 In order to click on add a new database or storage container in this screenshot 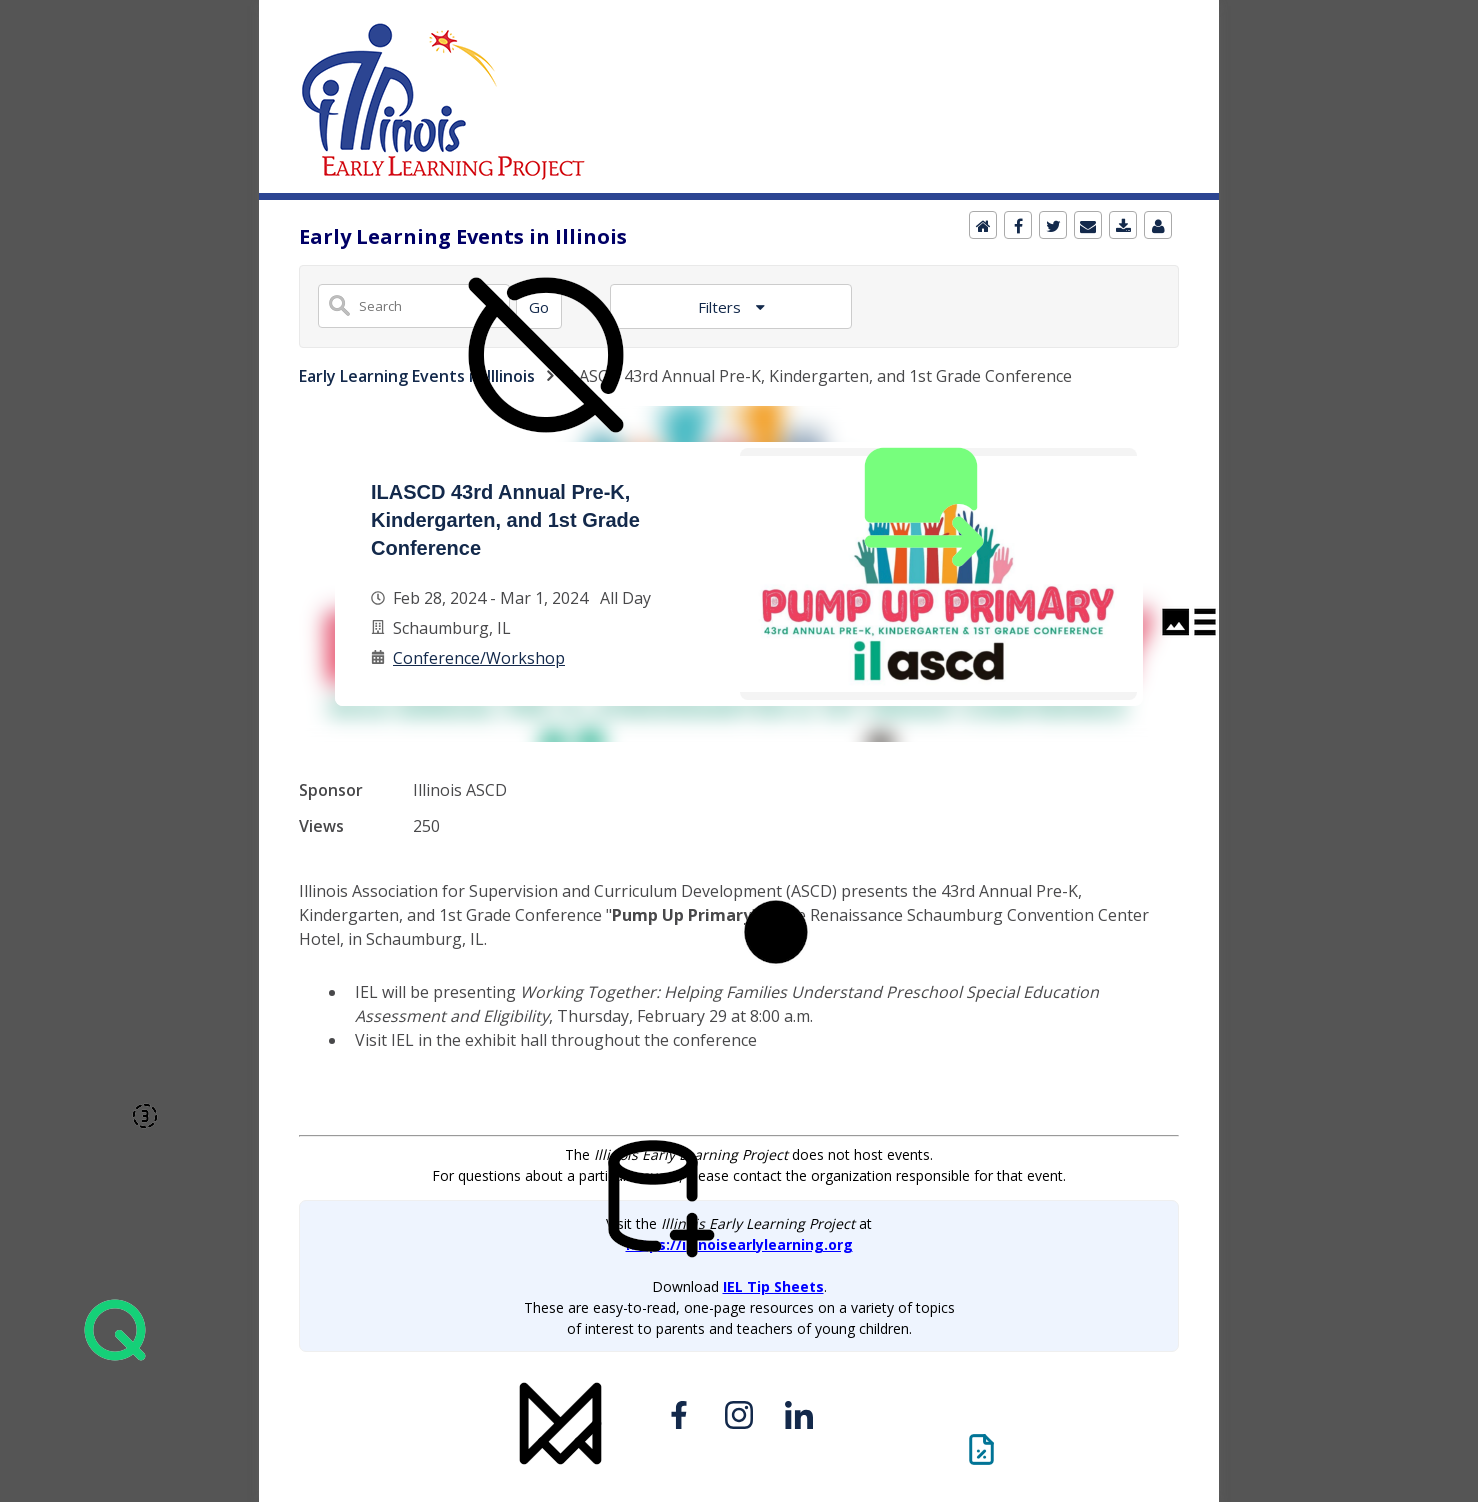, I will do `click(653, 1196)`.